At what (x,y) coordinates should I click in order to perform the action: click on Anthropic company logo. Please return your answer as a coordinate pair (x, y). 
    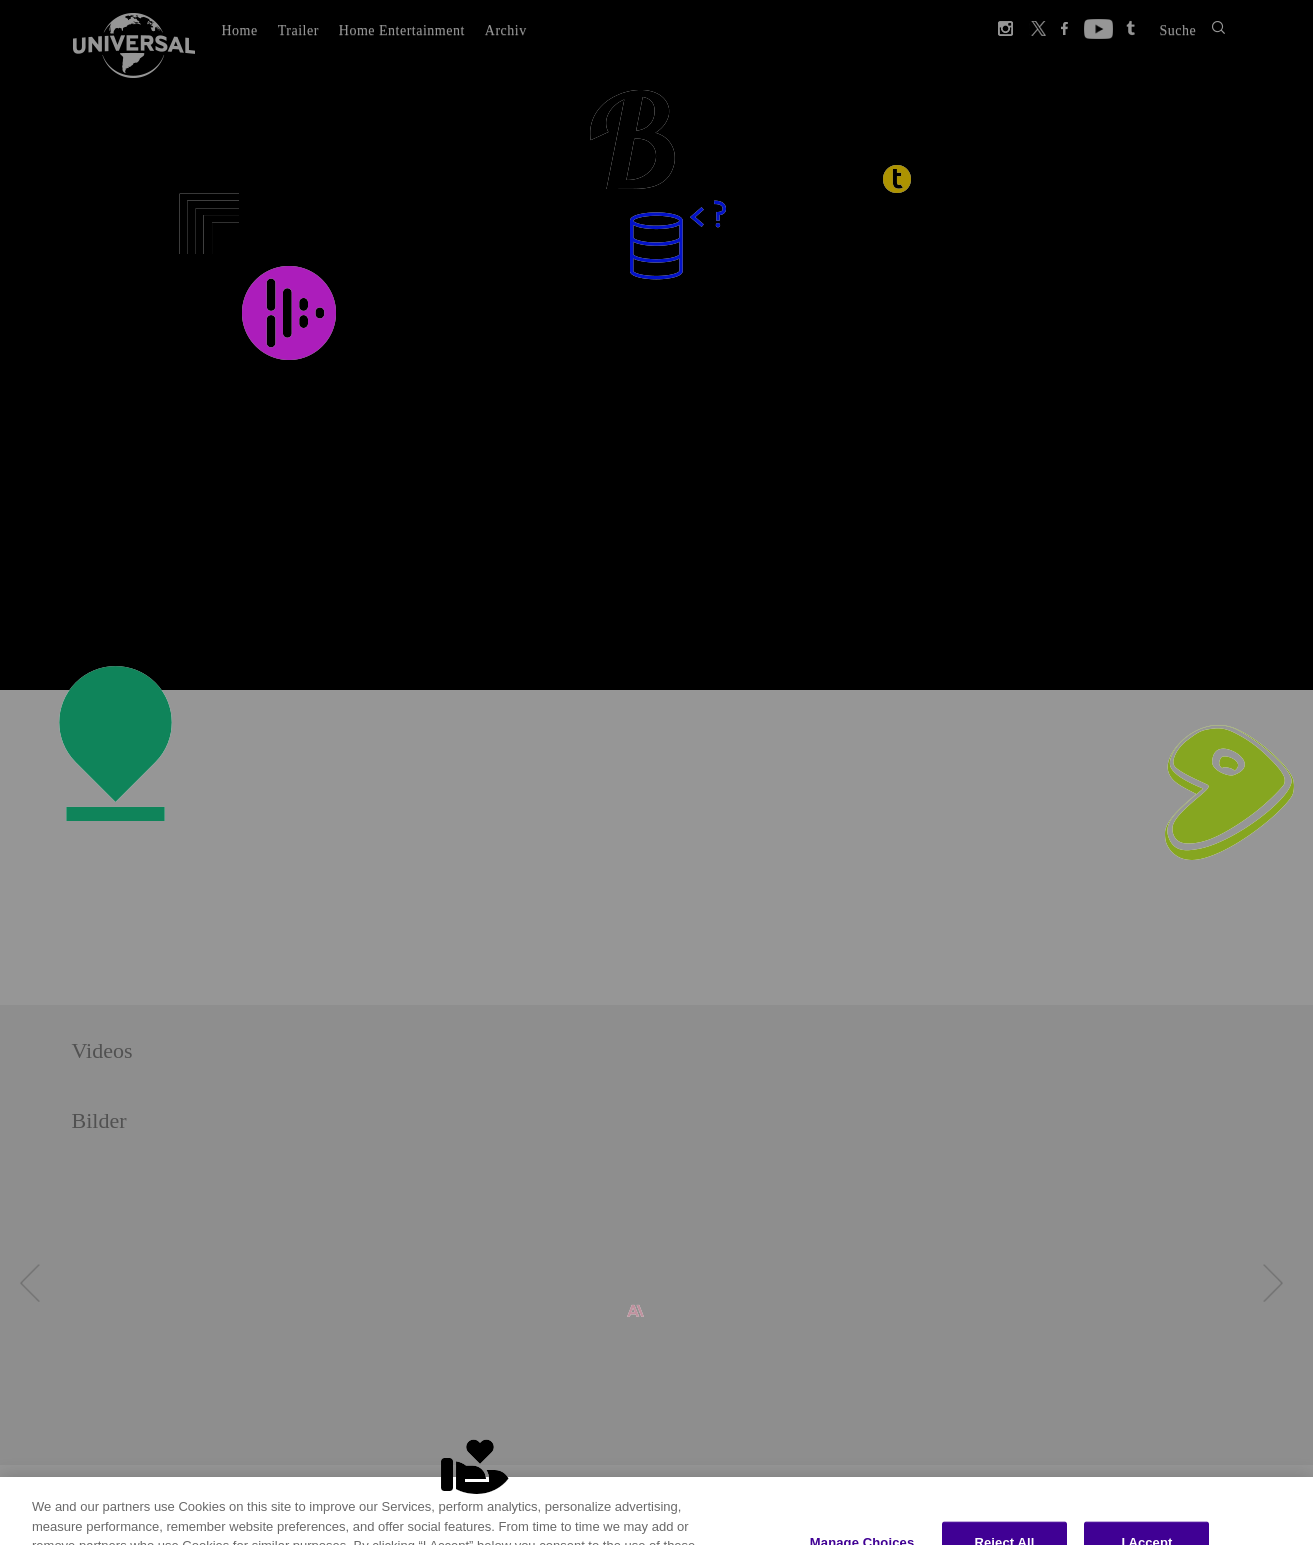
    Looking at the image, I should click on (635, 1310).